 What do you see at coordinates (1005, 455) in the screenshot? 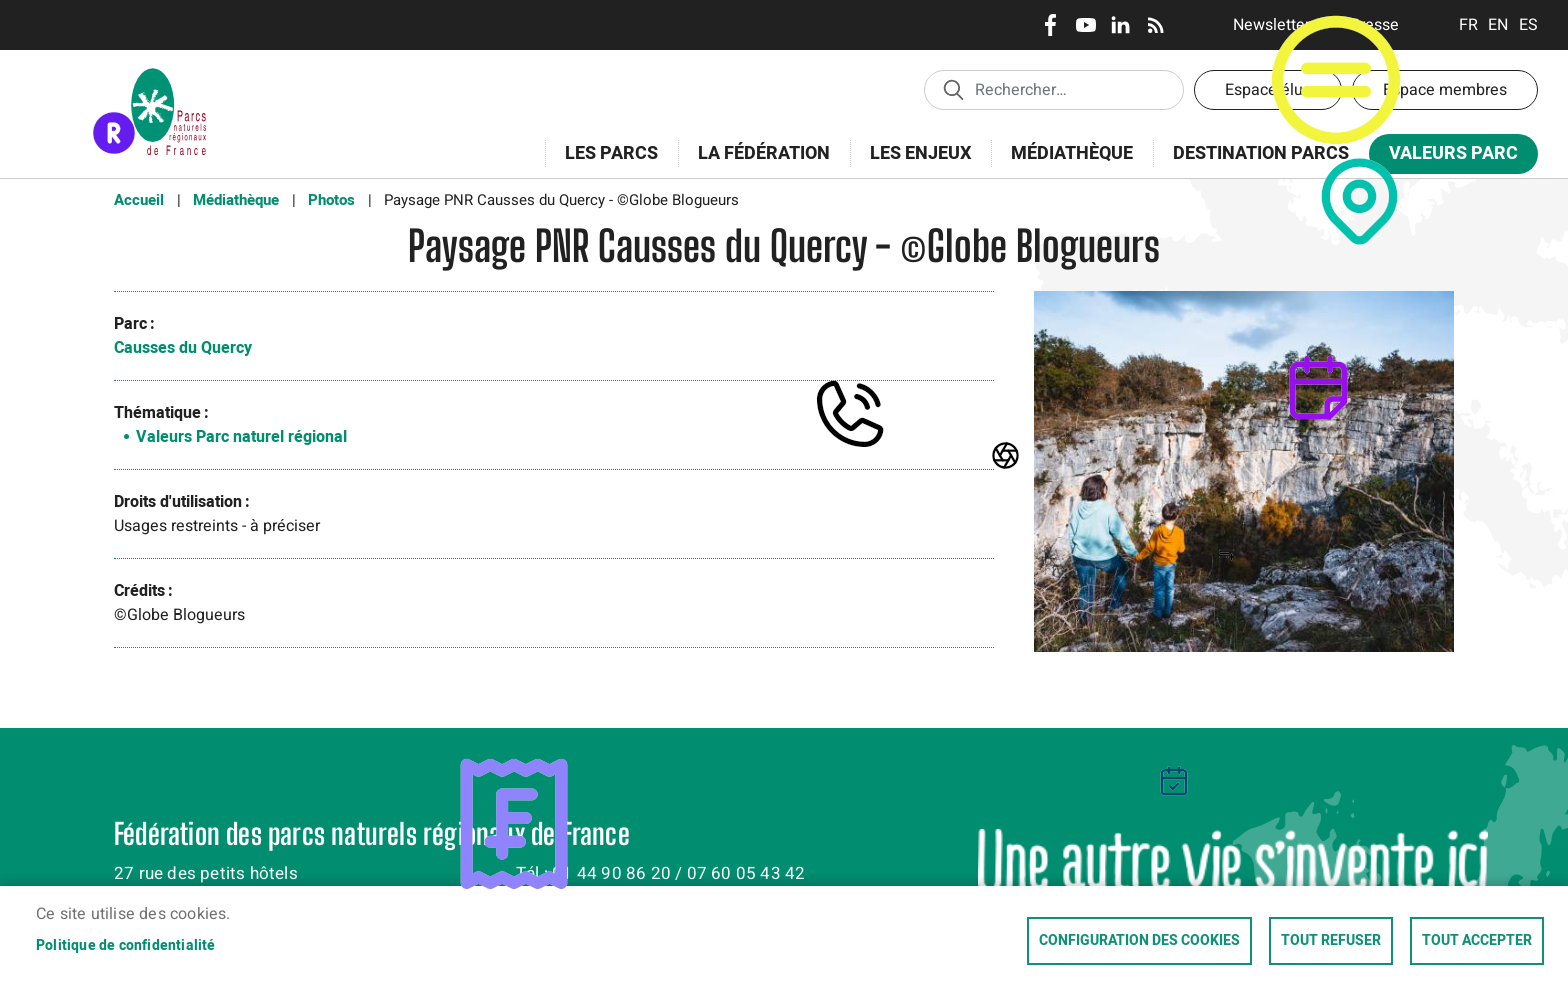
I see `adjust camera aperture settings` at bounding box center [1005, 455].